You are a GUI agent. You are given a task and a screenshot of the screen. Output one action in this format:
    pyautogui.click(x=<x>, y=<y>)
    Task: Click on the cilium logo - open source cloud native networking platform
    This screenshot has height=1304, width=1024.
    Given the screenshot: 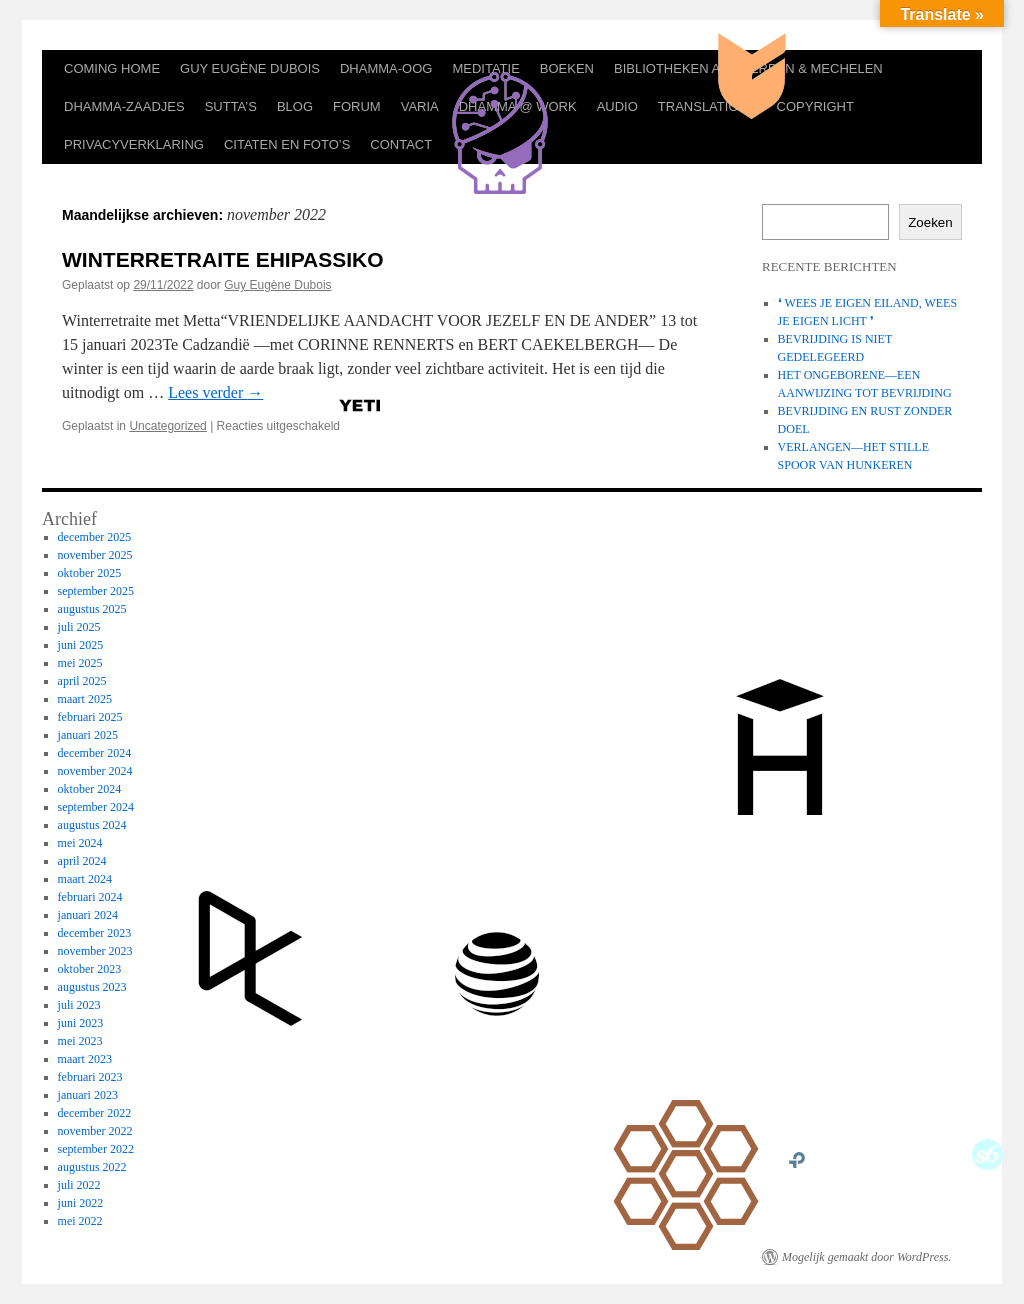 What is the action you would take?
    pyautogui.click(x=686, y=1175)
    